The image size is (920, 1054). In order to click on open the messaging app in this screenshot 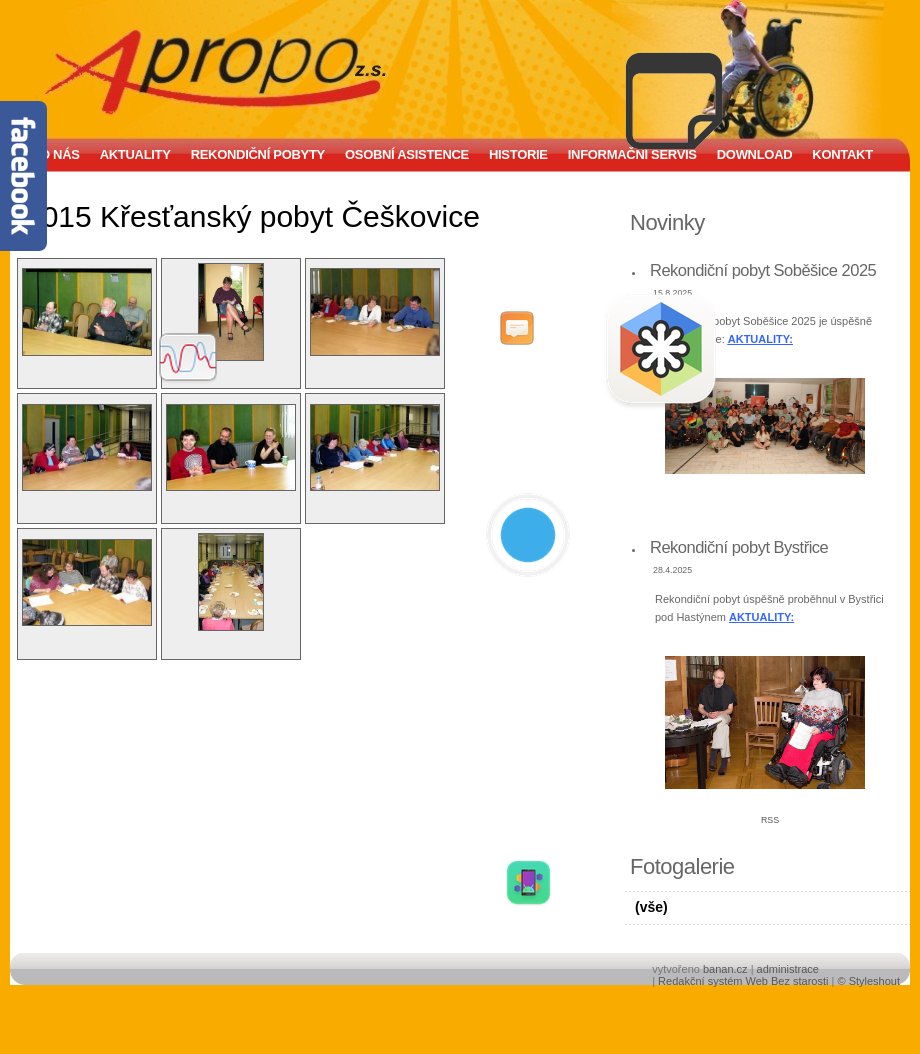, I will do `click(517, 328)`.